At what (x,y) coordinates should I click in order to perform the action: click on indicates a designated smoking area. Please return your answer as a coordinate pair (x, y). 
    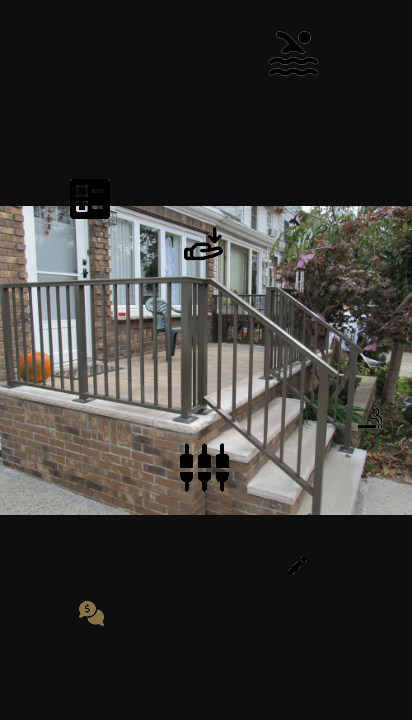
    Looking at the image, I should click on (370, 420).